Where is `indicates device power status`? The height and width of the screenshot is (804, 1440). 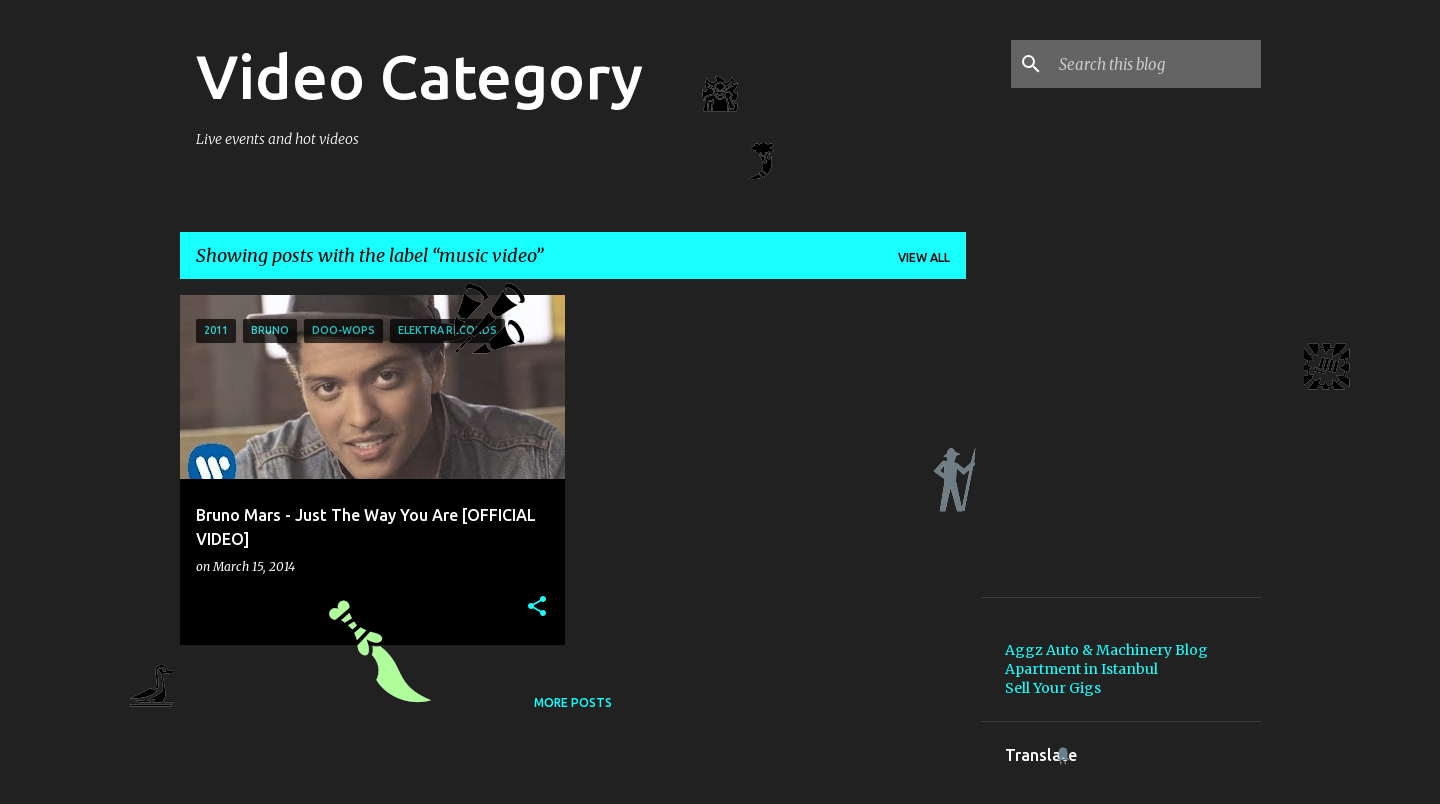
indicates device power status is located at coordinates (1063, 756).